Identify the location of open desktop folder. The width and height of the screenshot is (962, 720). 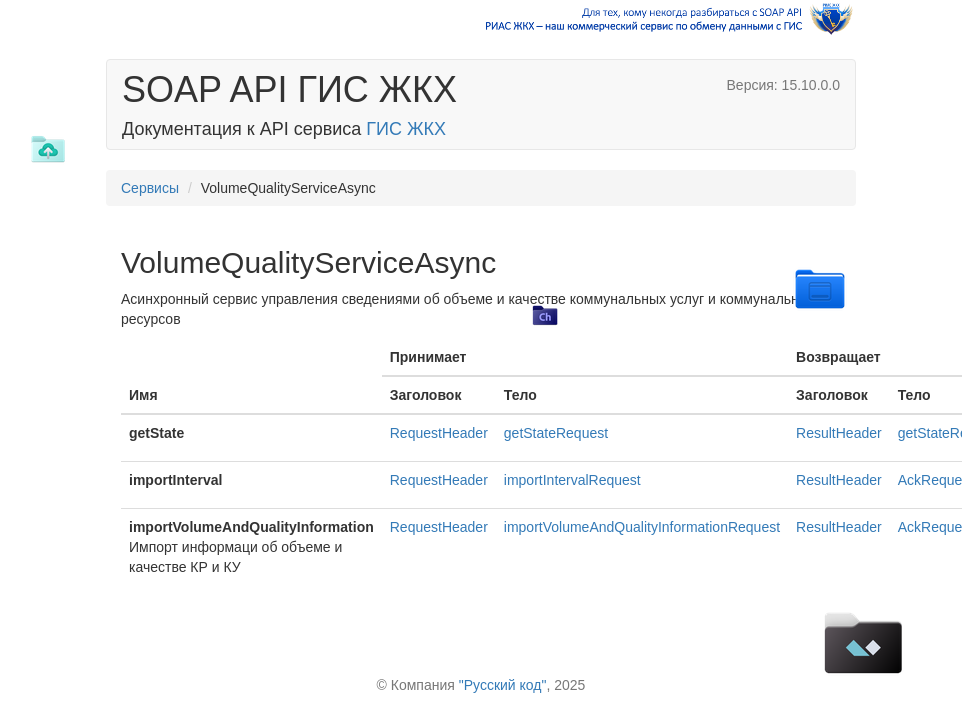
(820, 289).